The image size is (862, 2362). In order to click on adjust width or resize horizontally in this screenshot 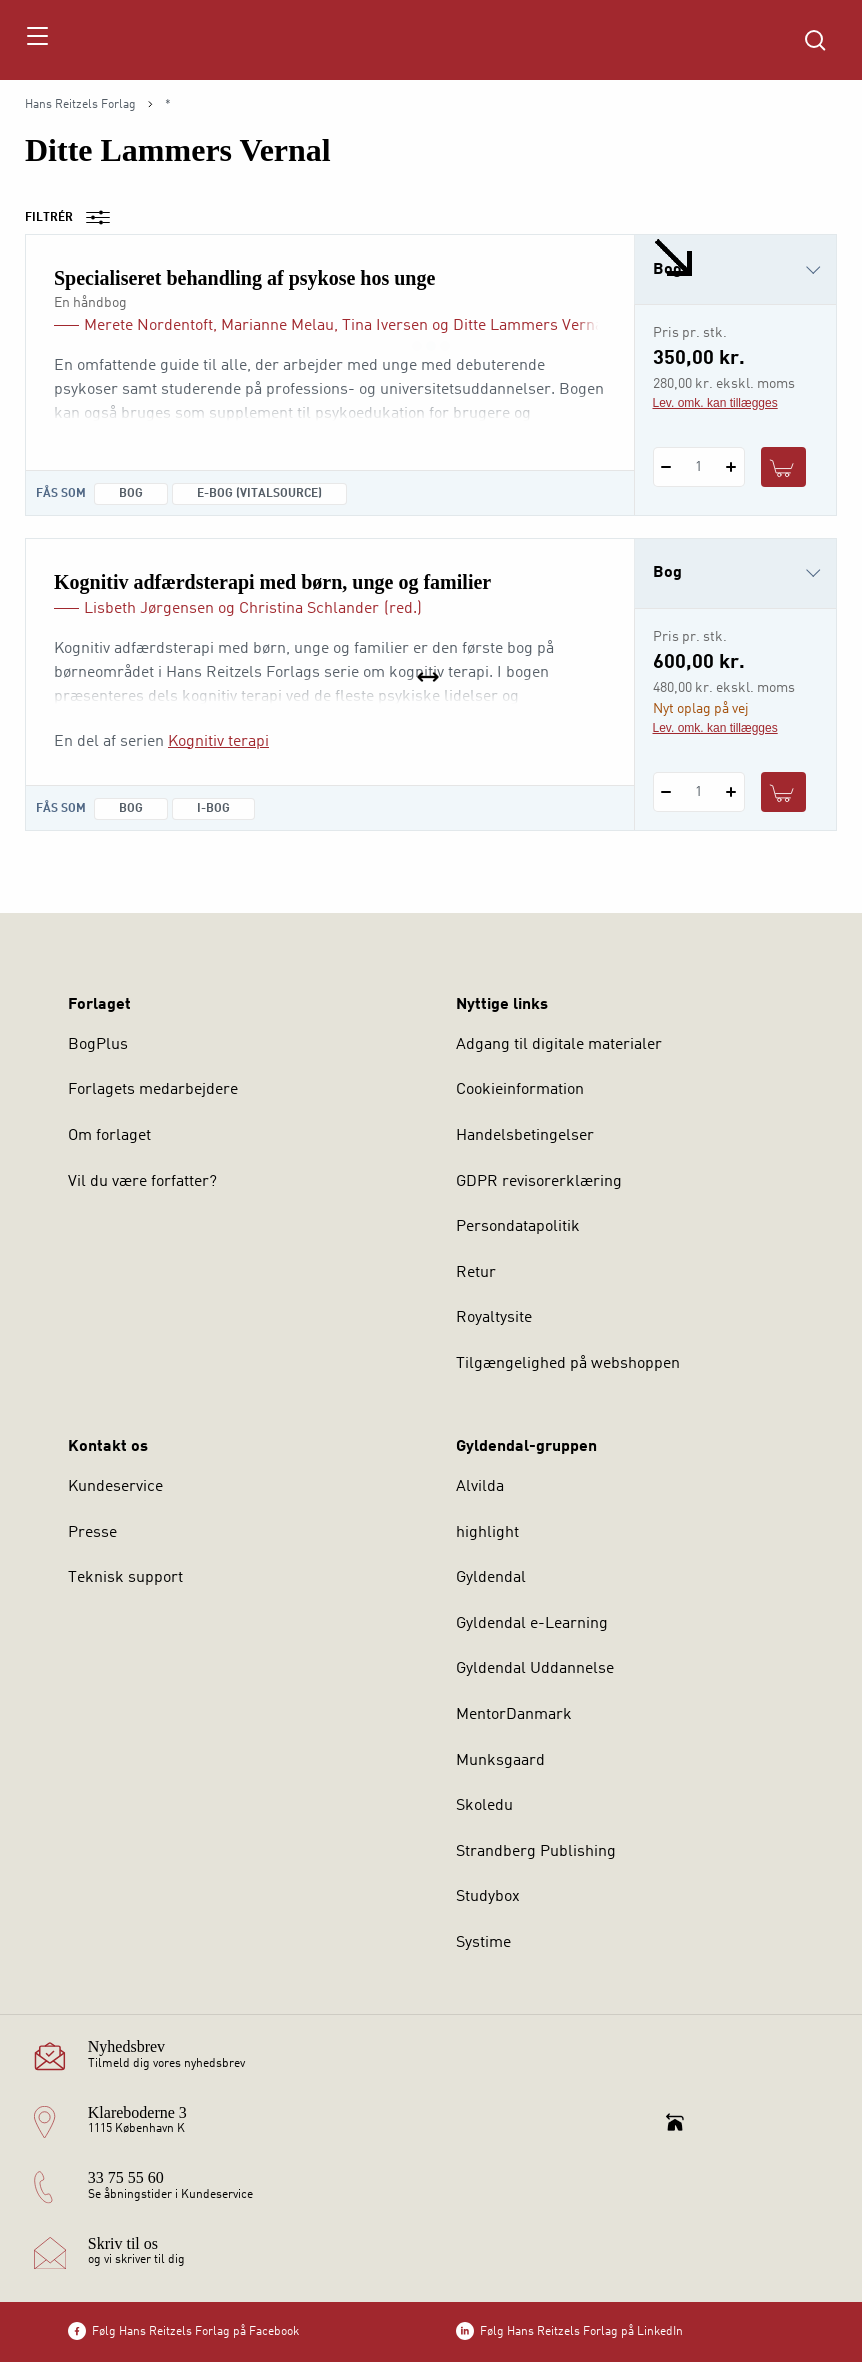, I will do `click(428, 677)`.